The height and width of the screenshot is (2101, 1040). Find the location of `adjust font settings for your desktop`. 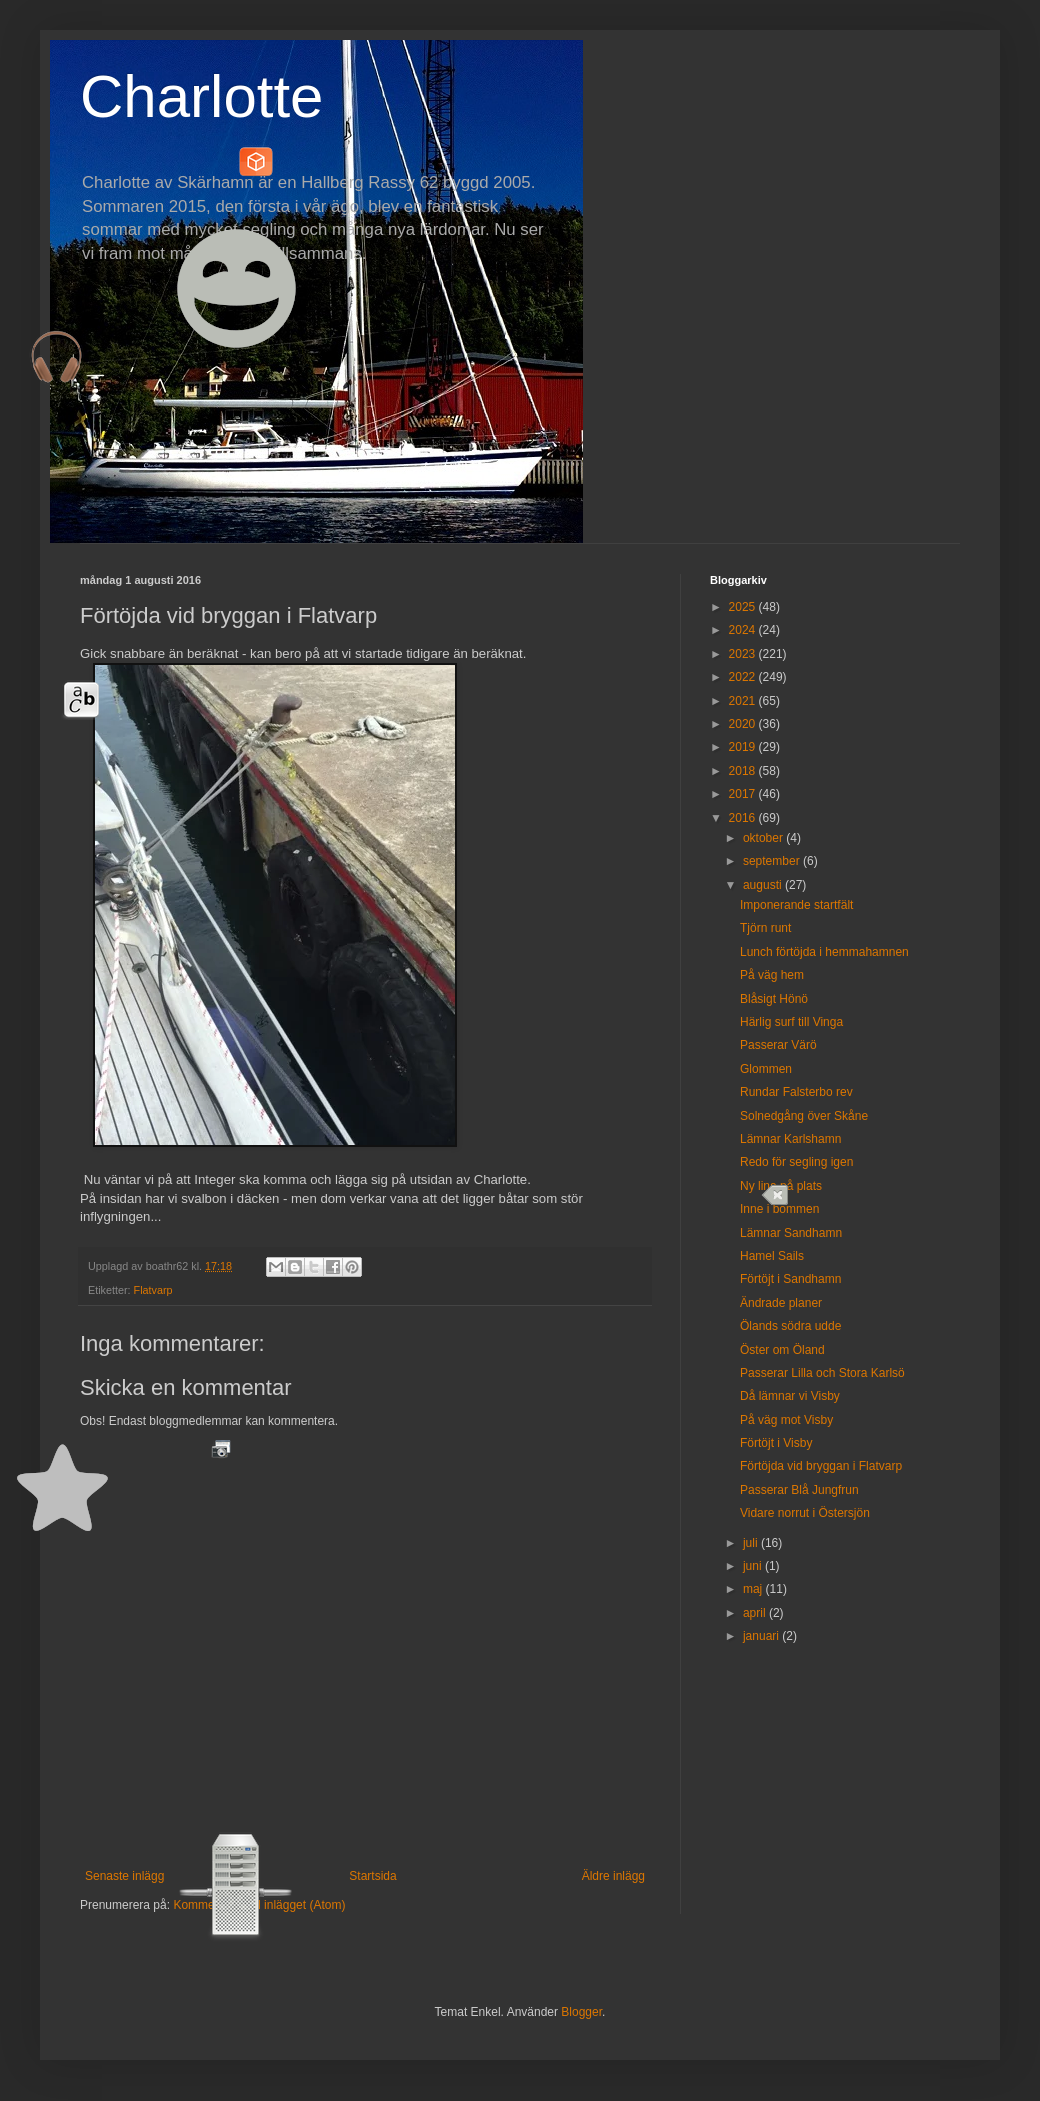

adjust font settings for your desktop is located at coordinates (81, 699).